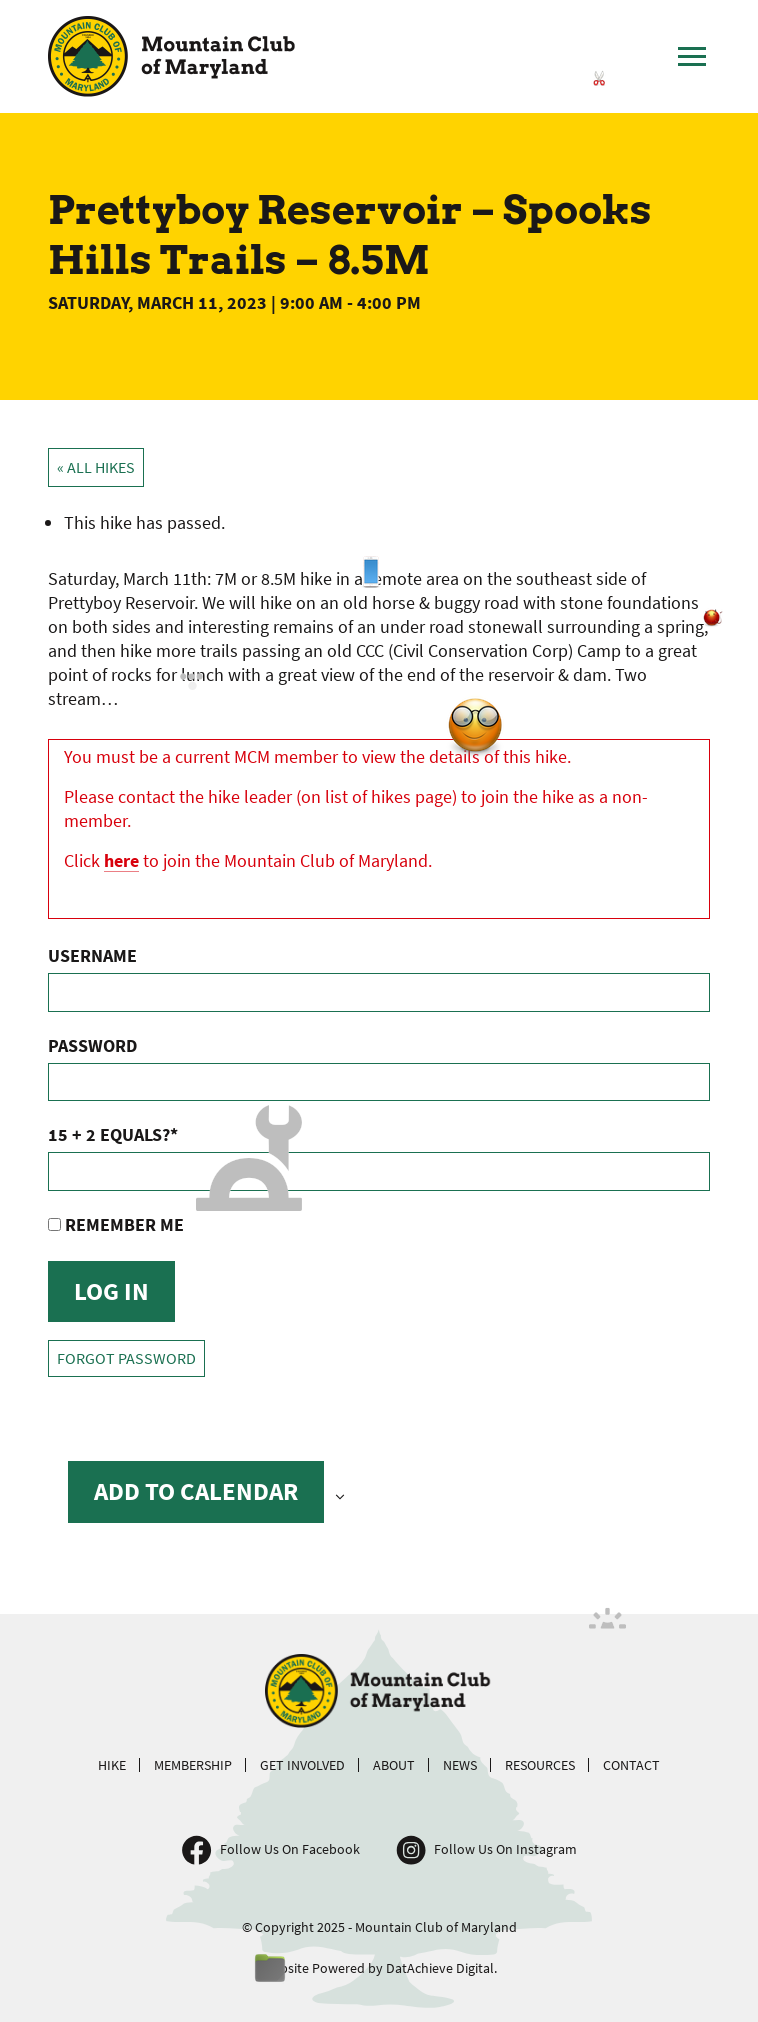 Image resolution: width=758 pixels, height=2022 pixels. I want to click on indicates a mischievous or playful mood in chat, so click(713, 618).